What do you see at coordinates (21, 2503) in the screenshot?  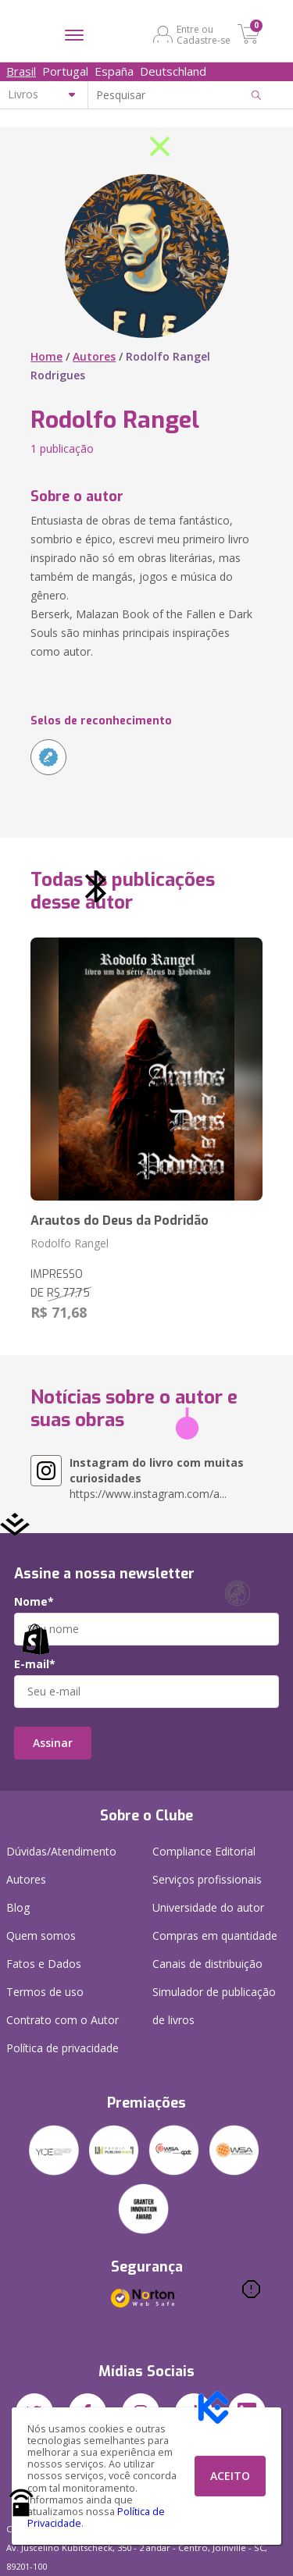 I see `connect to a remote control device` at bounding box center [21, 2503].